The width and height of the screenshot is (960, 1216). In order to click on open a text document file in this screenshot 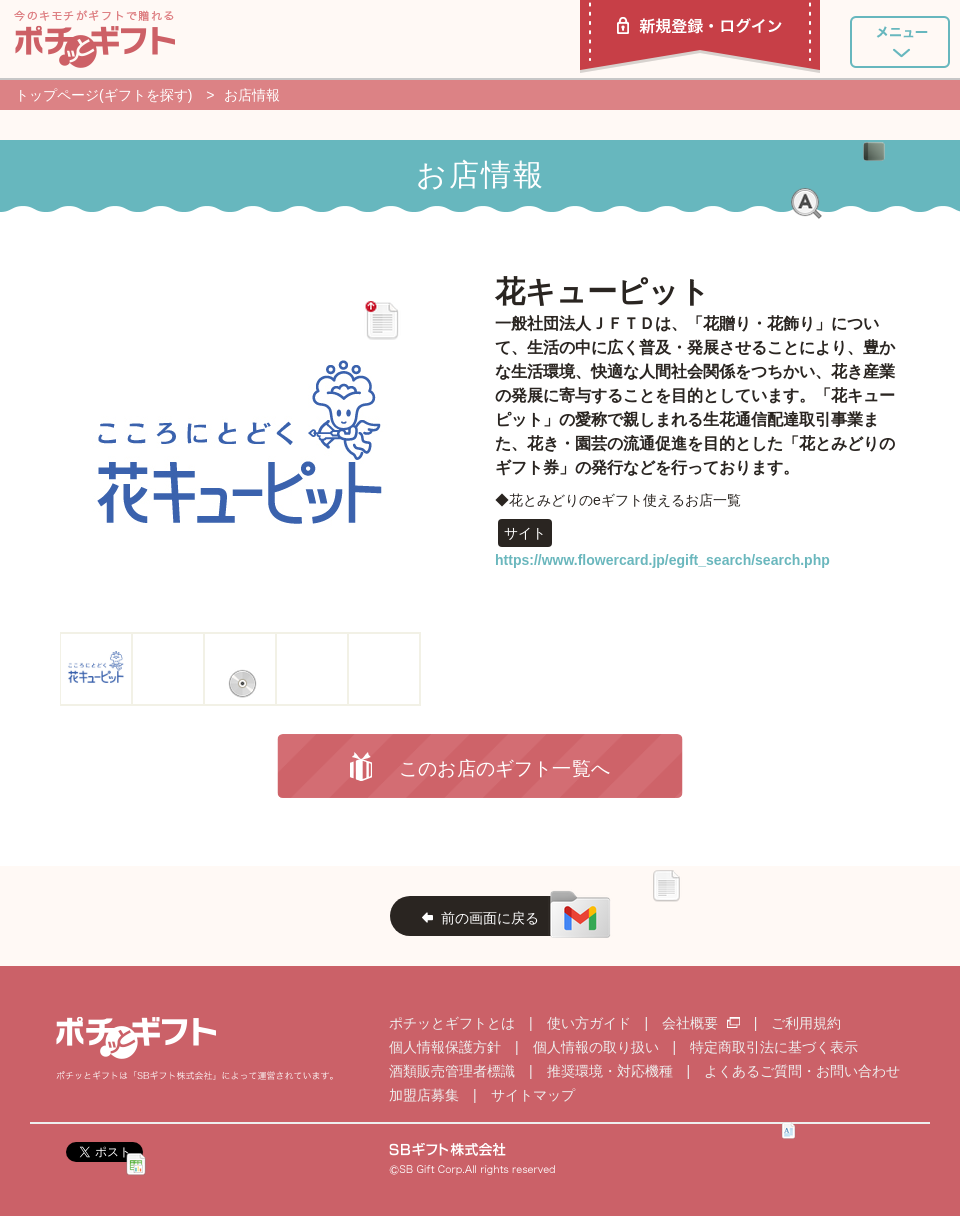, I will do `click(788, 1130)`.